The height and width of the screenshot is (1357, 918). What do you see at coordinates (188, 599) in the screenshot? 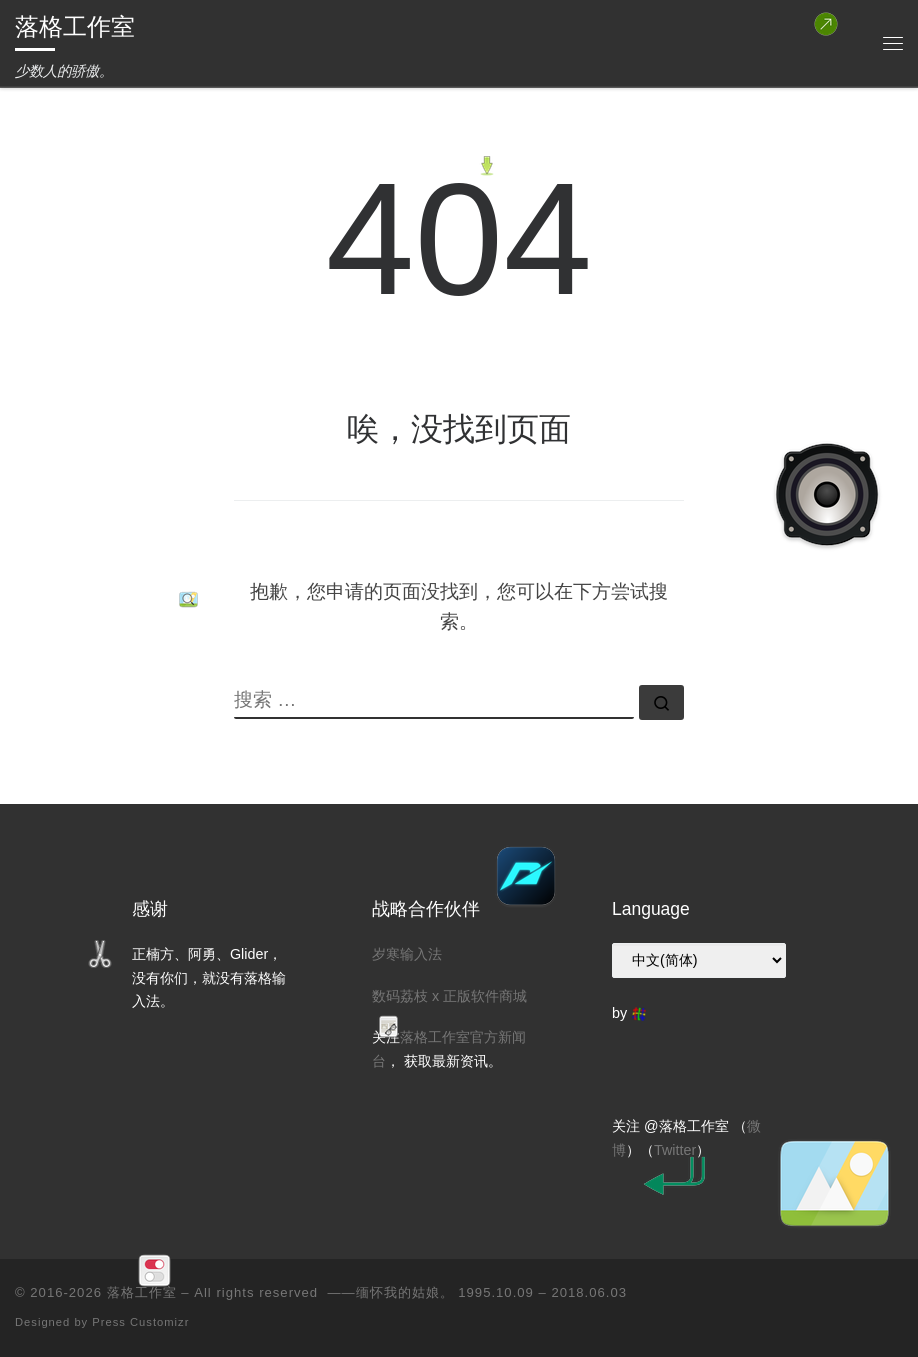
I see `open image viewer application` at bounding box center [188, 599].